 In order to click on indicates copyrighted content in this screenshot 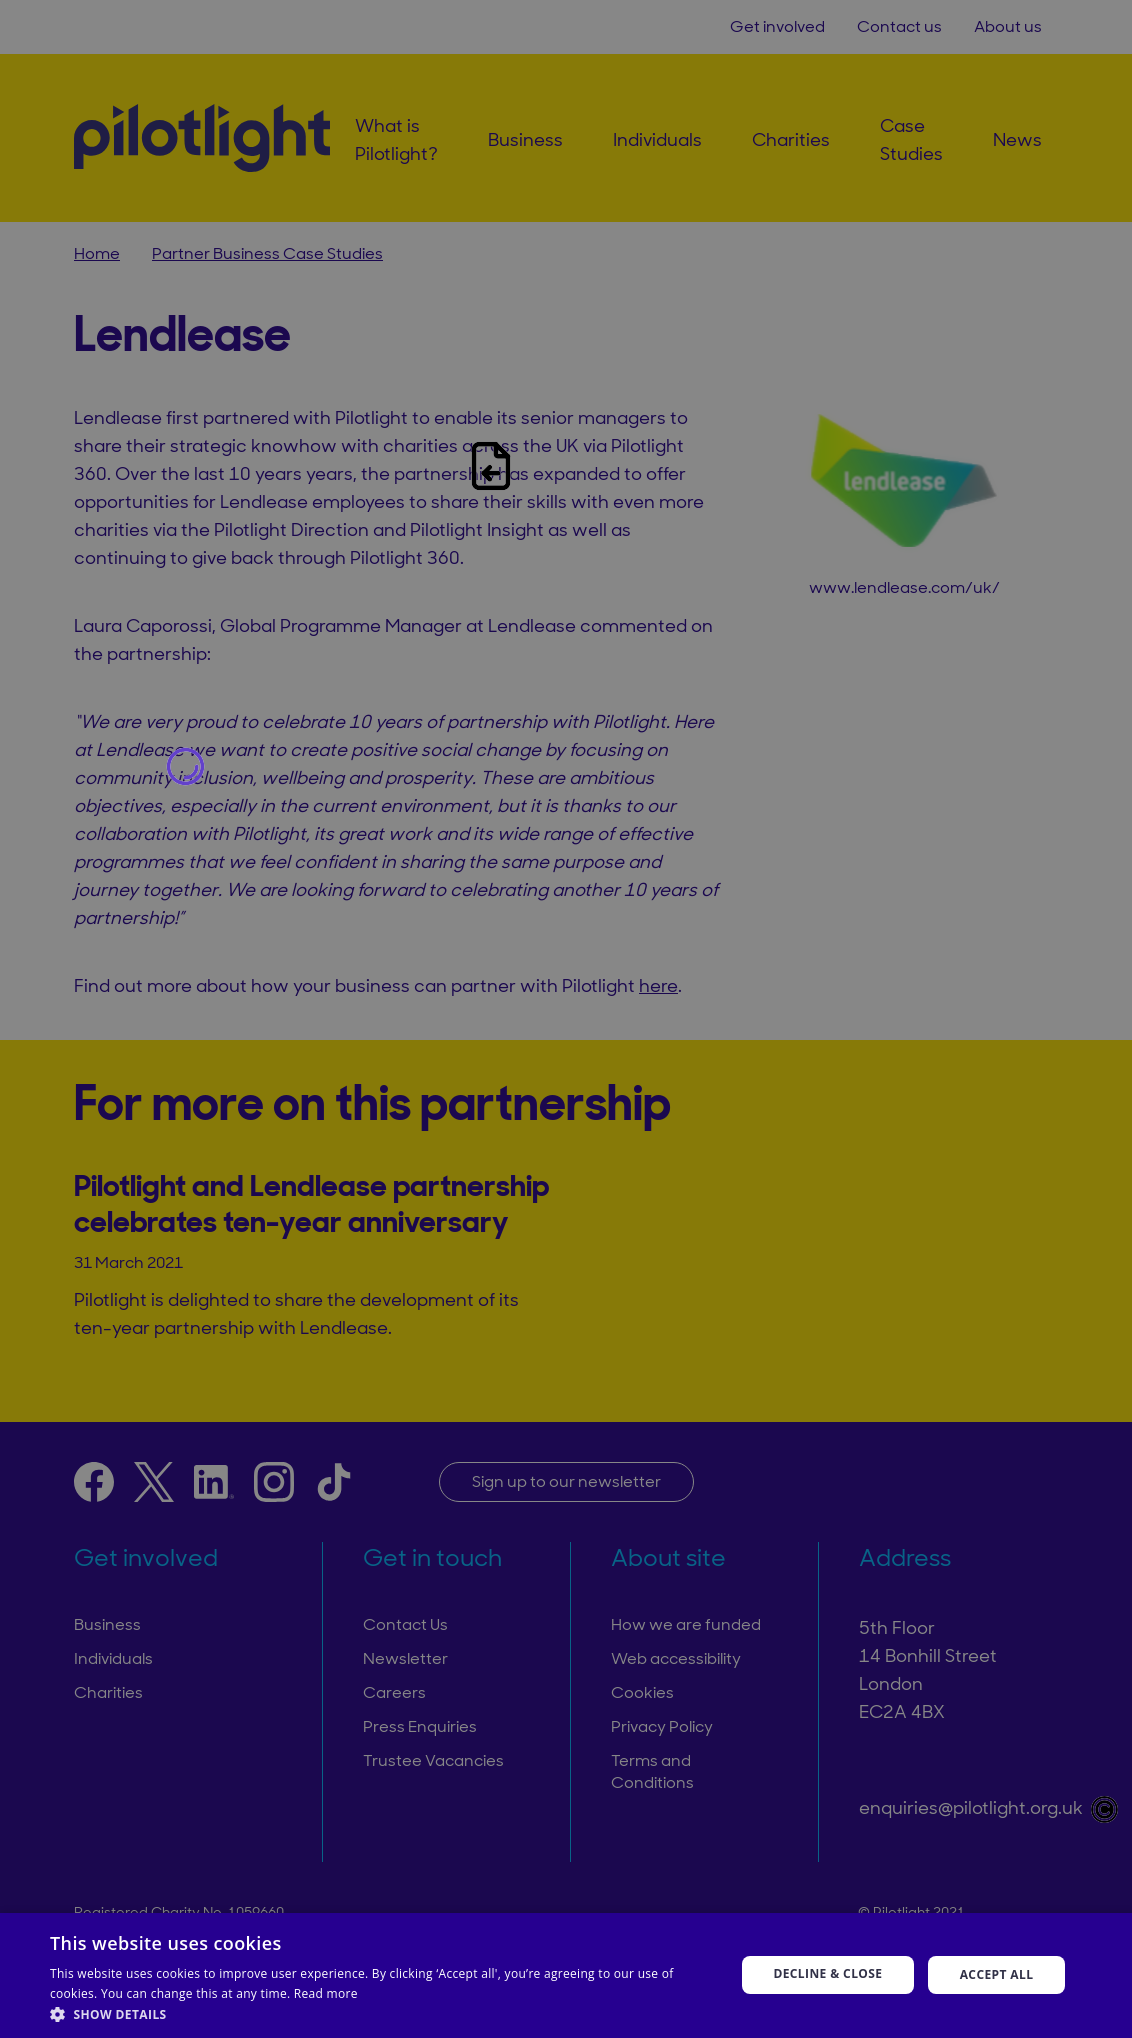, I will do `click(1104, 1809)`.